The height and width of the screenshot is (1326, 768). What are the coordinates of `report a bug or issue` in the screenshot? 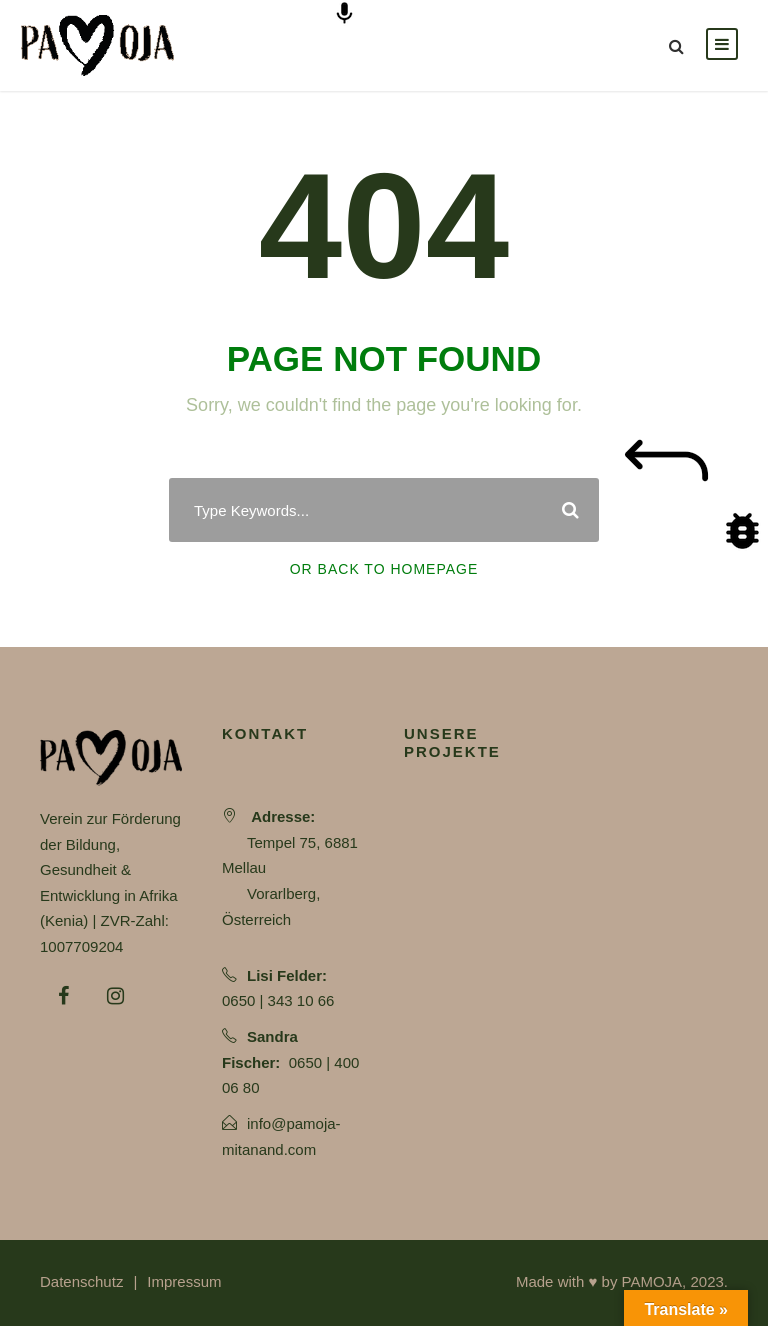 It's located at (742, 530).